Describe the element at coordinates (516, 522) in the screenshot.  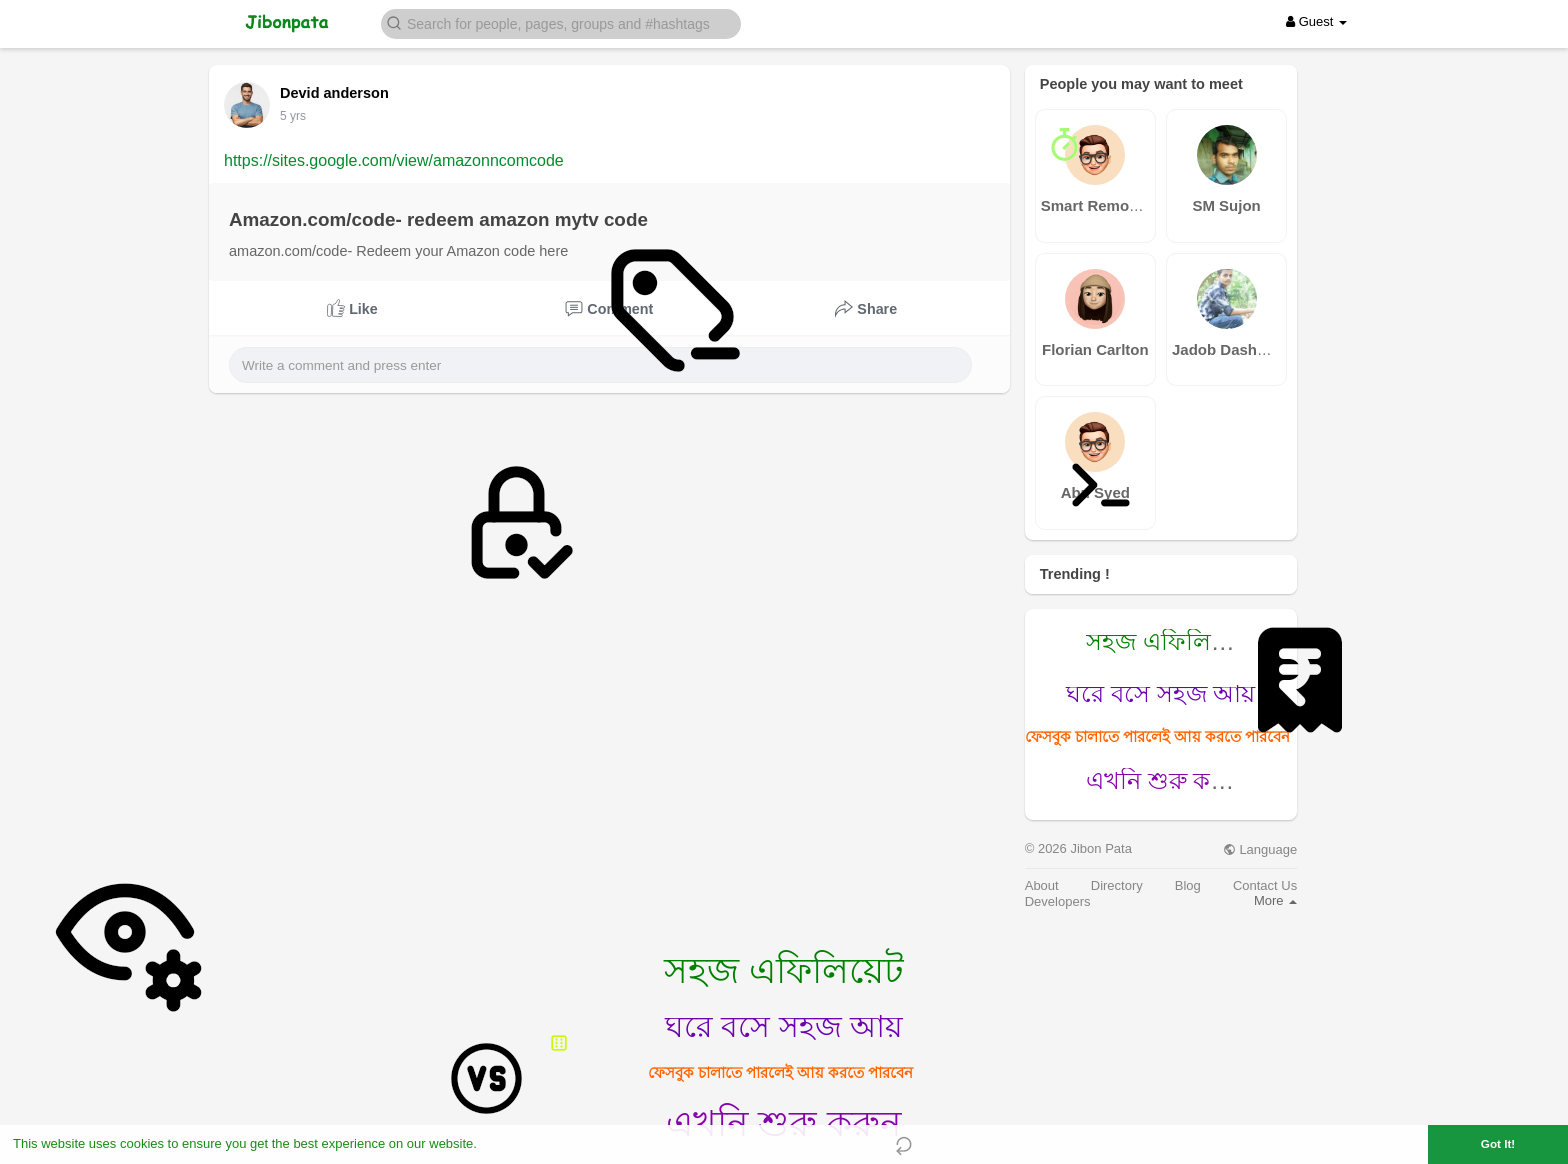
I see `indicates secure or verified connection` at that location.